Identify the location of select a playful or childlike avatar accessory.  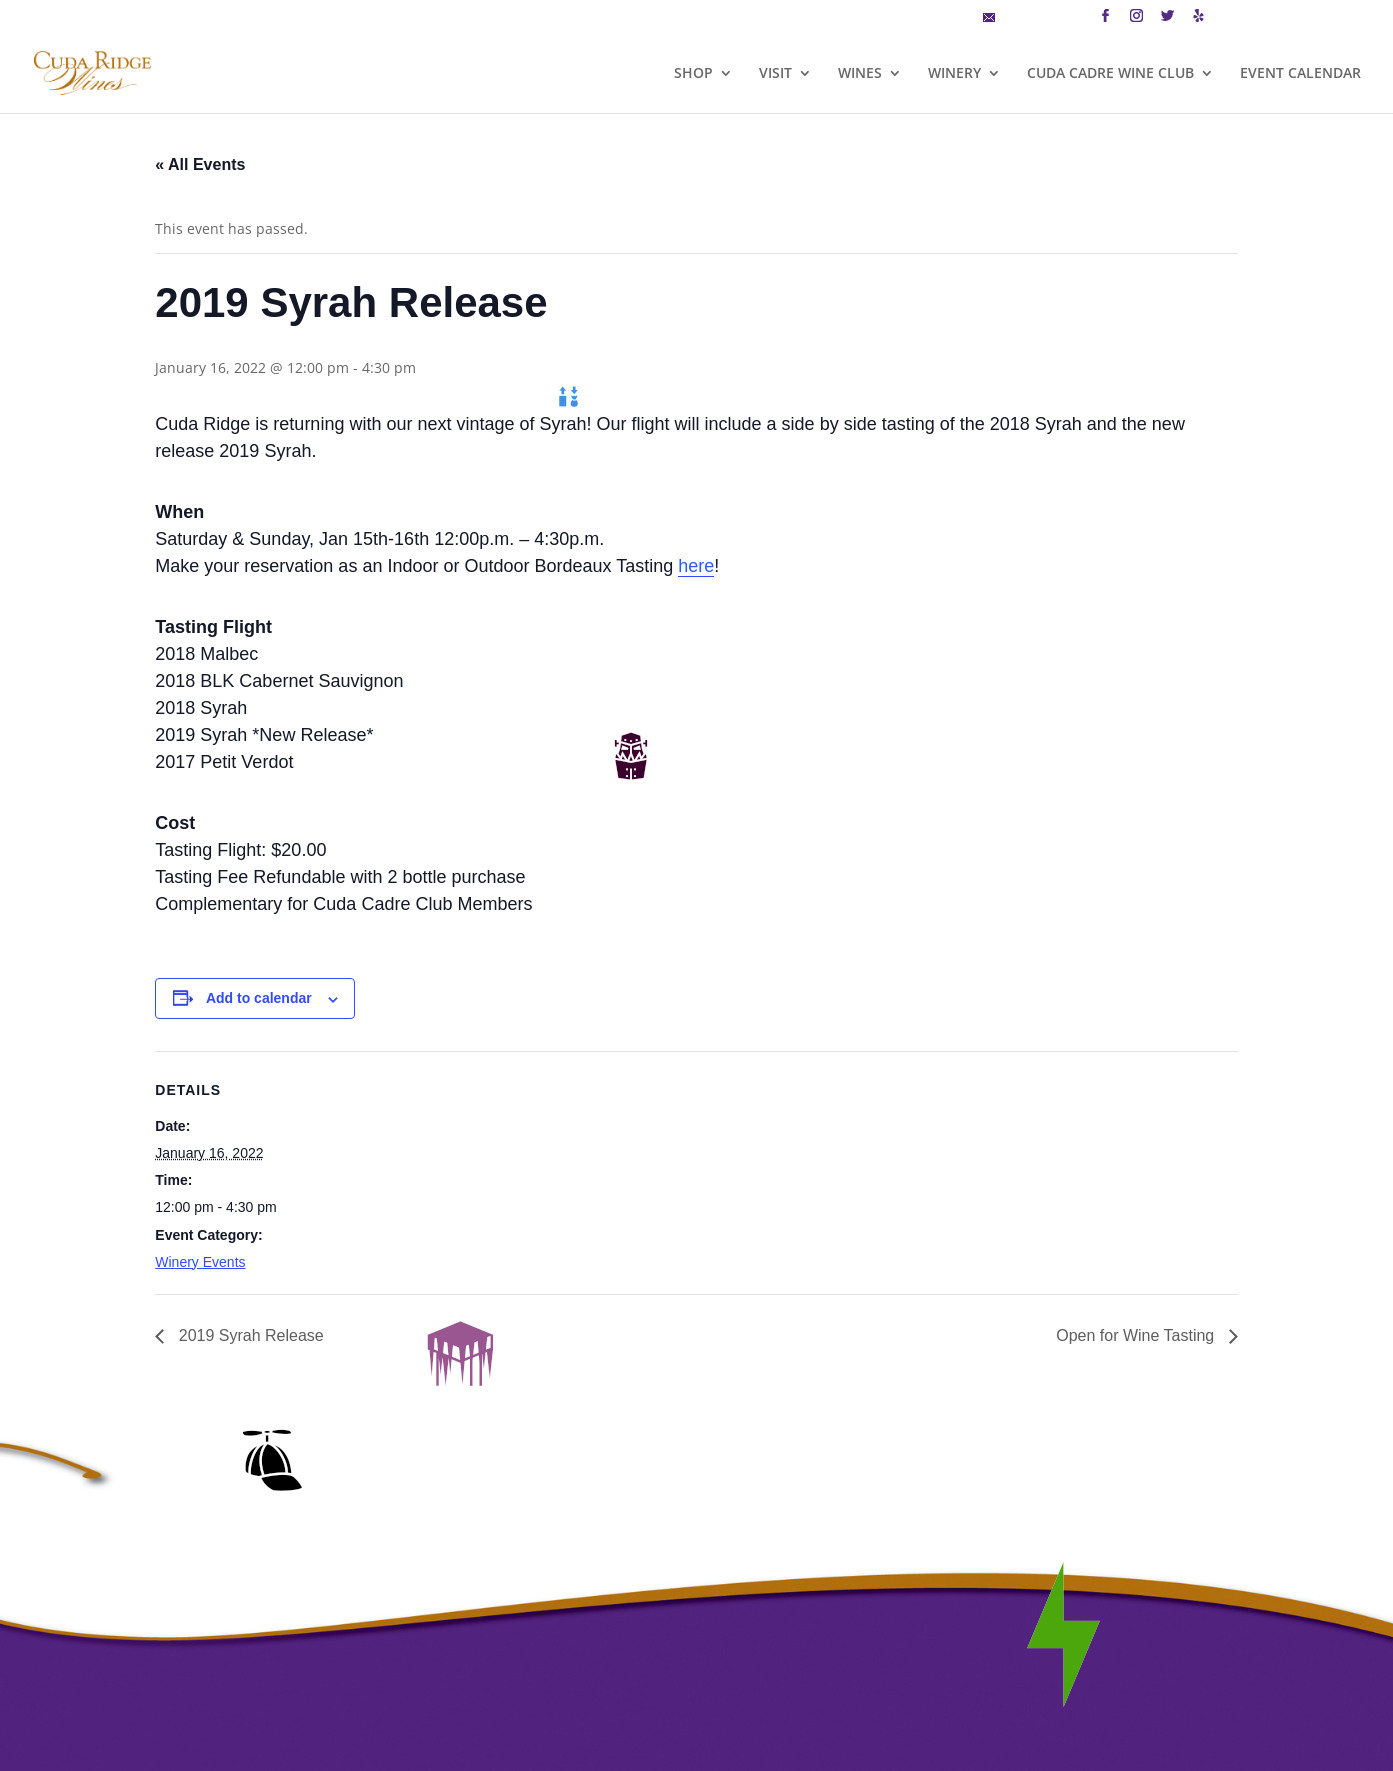
(271, 1460).